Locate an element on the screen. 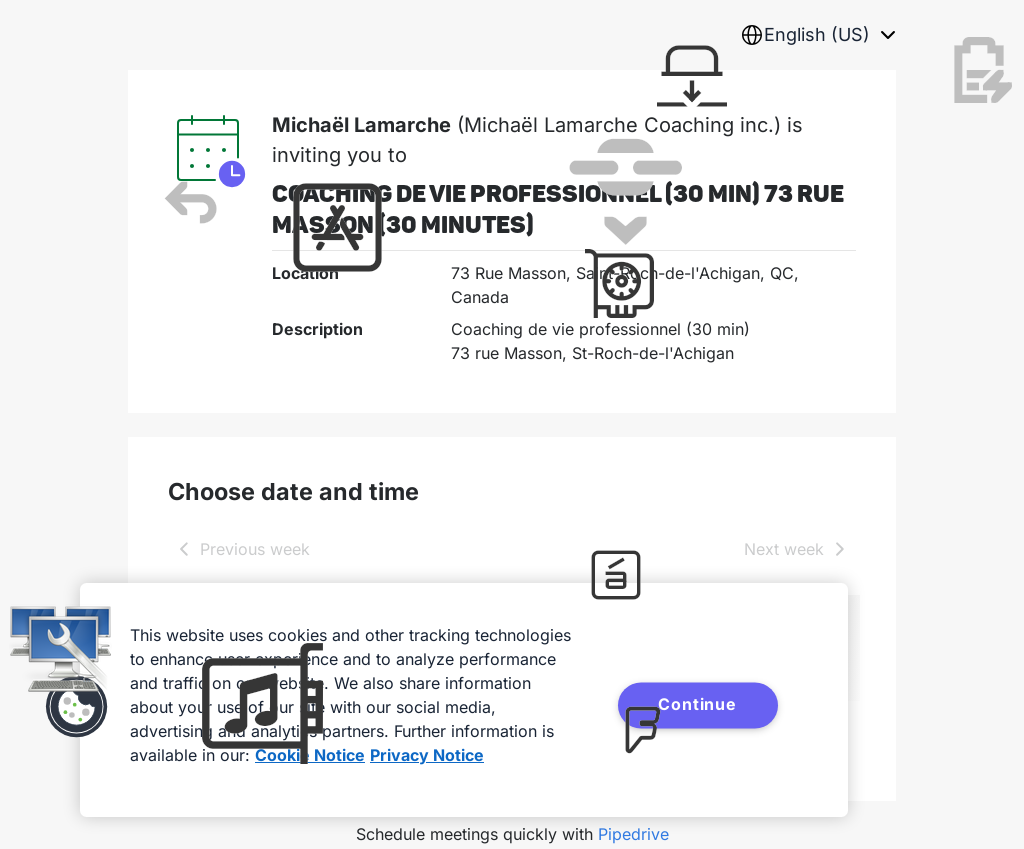 The width and height of the screenshot is (1024, 849). connect your foursquare account is located at coordinates (641, 730).